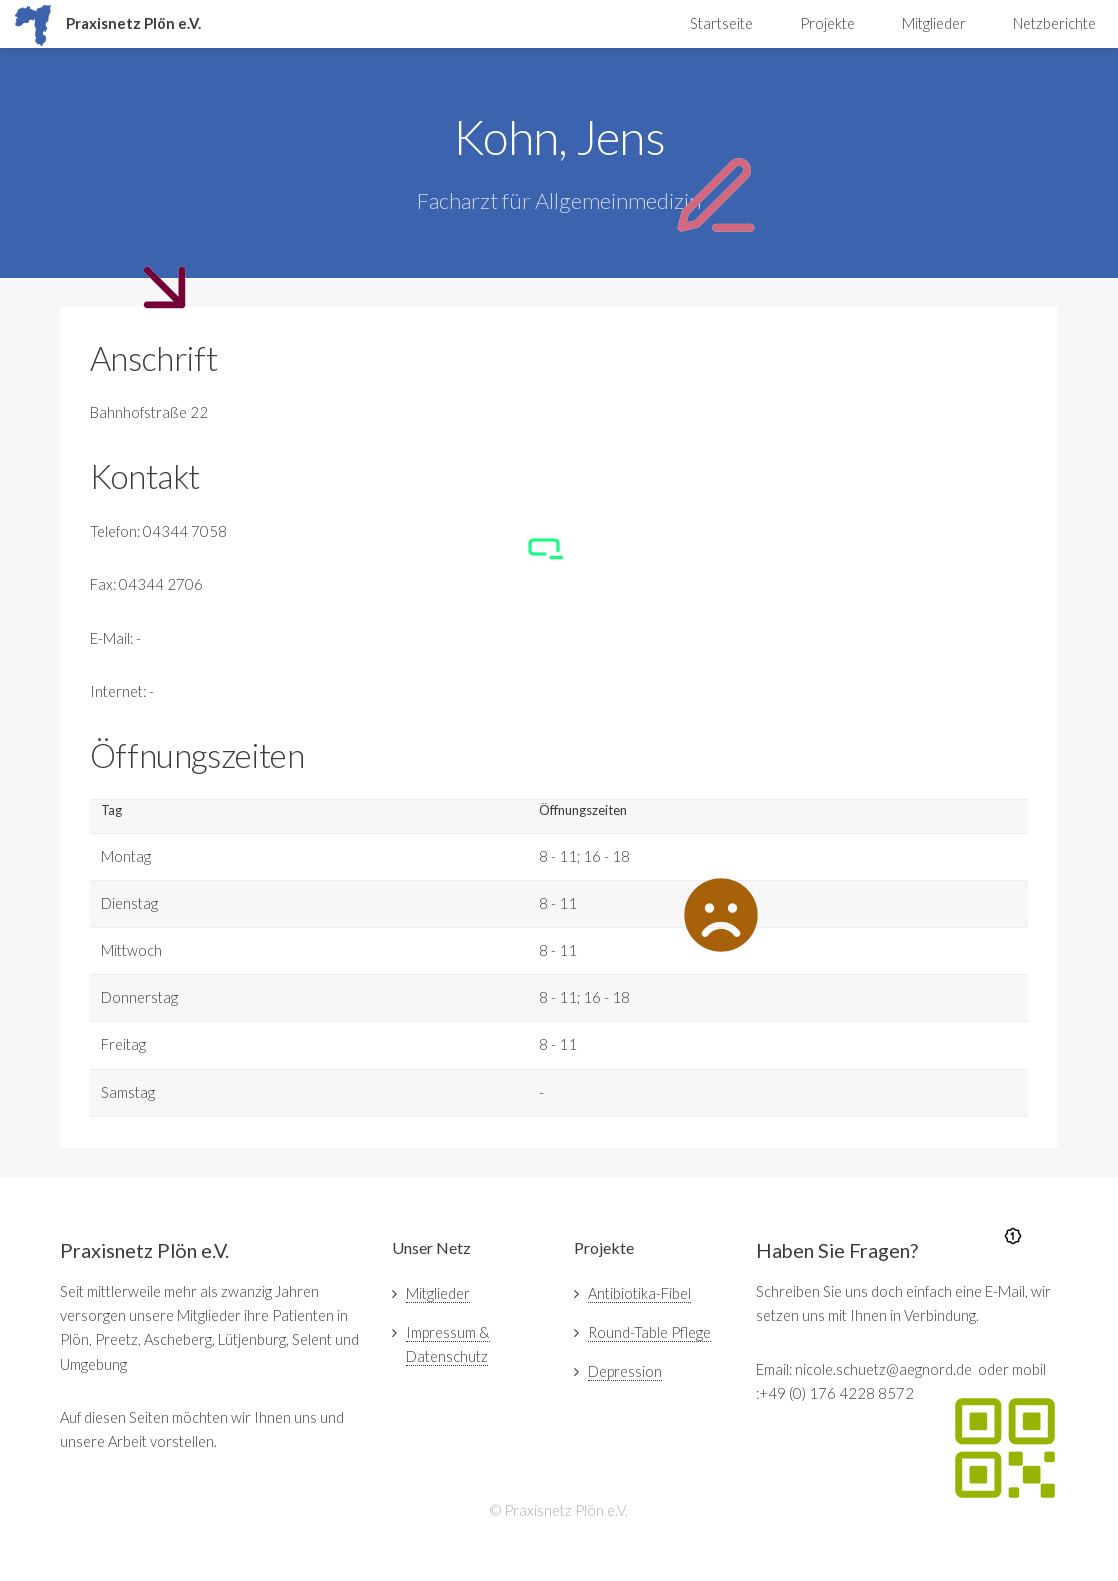  Describe the element at coordinates (716, 197) in the screenshot. I see `edit text or content` at that location.